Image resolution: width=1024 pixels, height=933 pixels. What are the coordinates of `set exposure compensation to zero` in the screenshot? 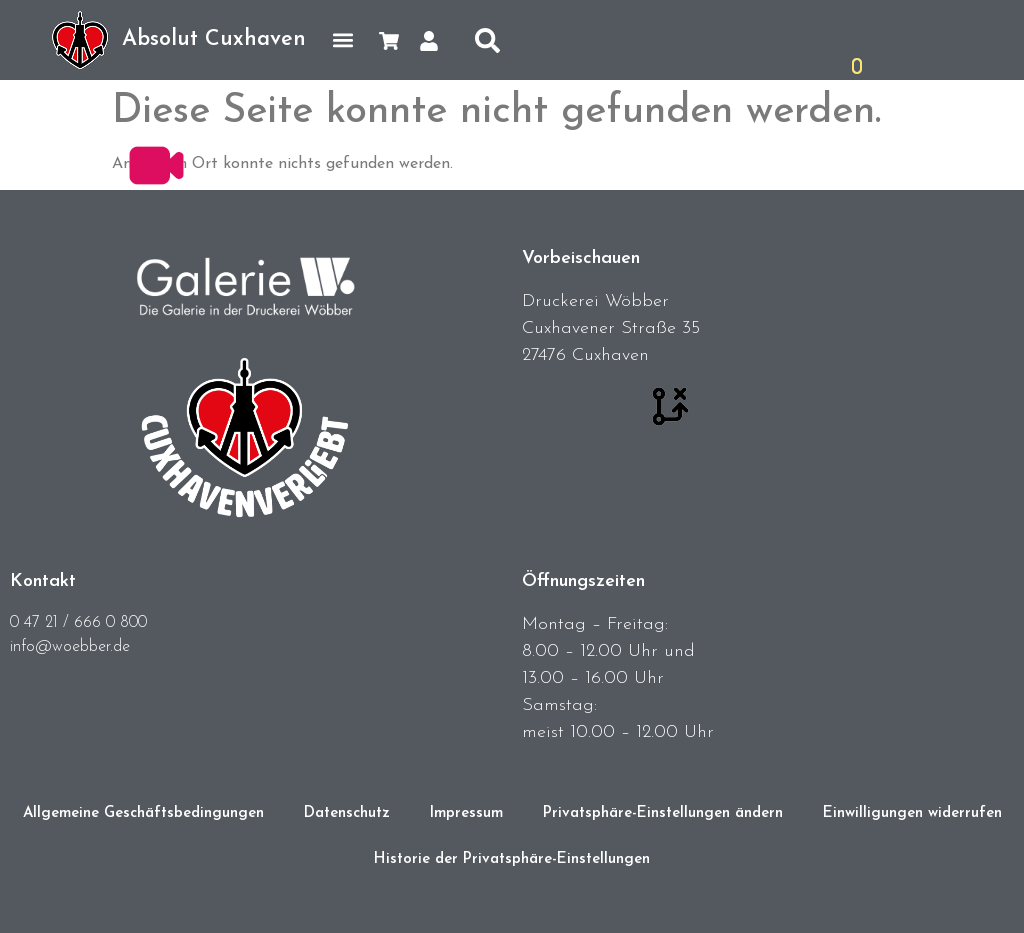 It's located at (857, 66).